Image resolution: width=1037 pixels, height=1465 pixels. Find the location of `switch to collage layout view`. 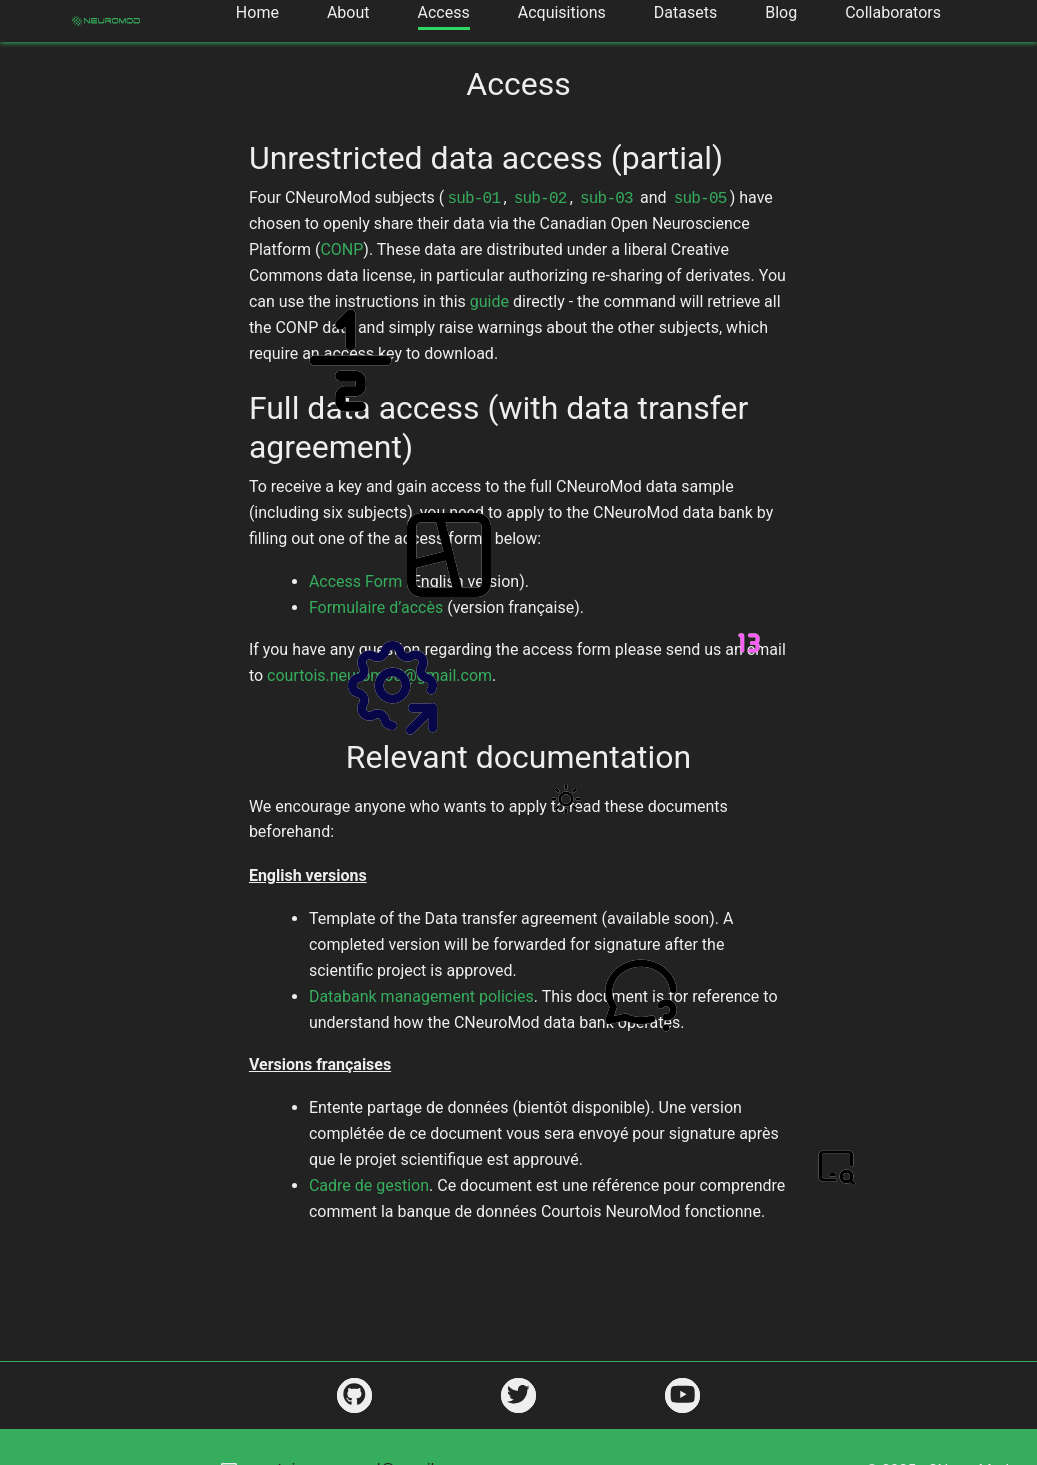

switch to collage layout view is located at coordinates (449, 555).